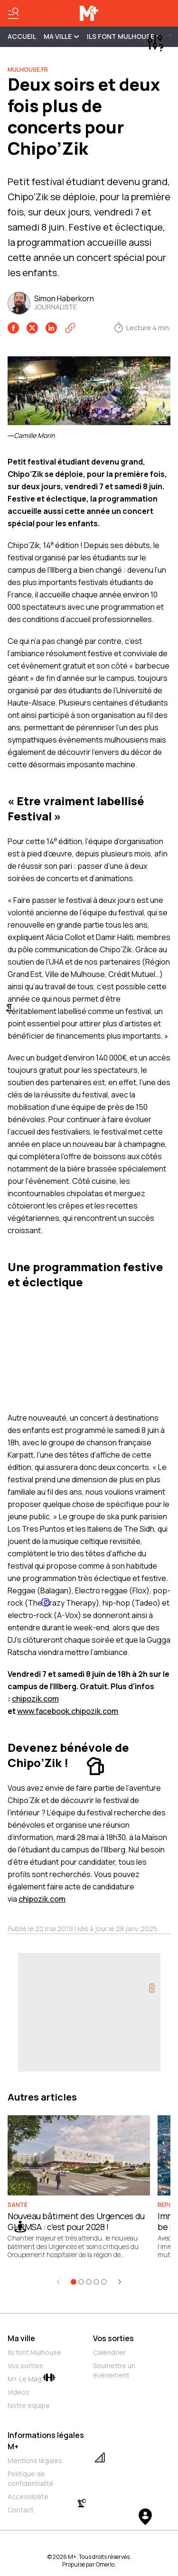 This screenshot has width=178, height=2576. I want to click on indicates strong cellular network signal, so click(101, 2458).